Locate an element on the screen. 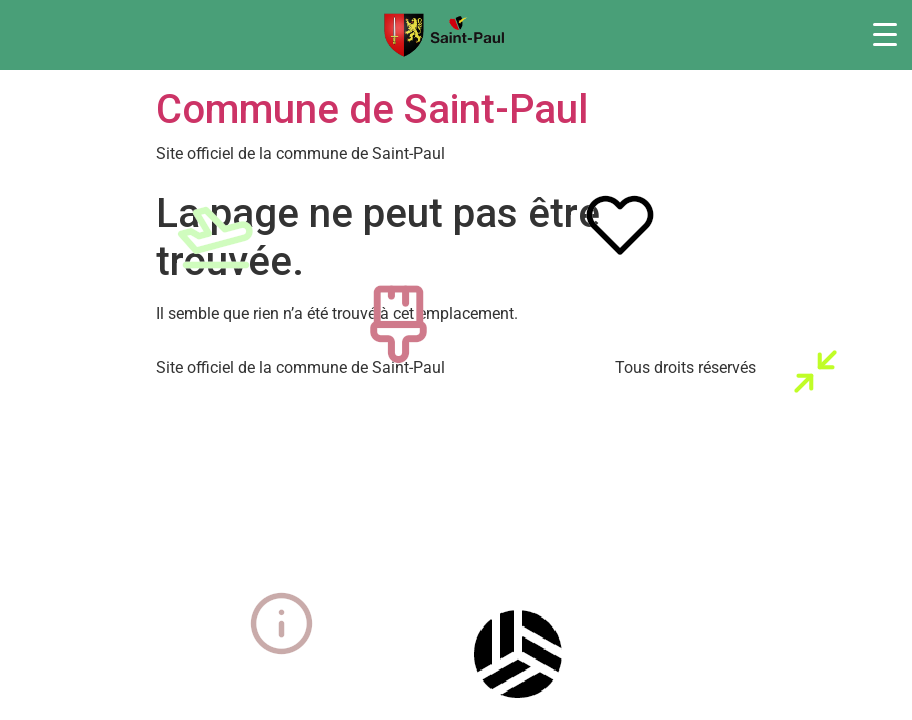 This screenshot has height=720, width=912. view departing flights is located at coordinates (216, 235).